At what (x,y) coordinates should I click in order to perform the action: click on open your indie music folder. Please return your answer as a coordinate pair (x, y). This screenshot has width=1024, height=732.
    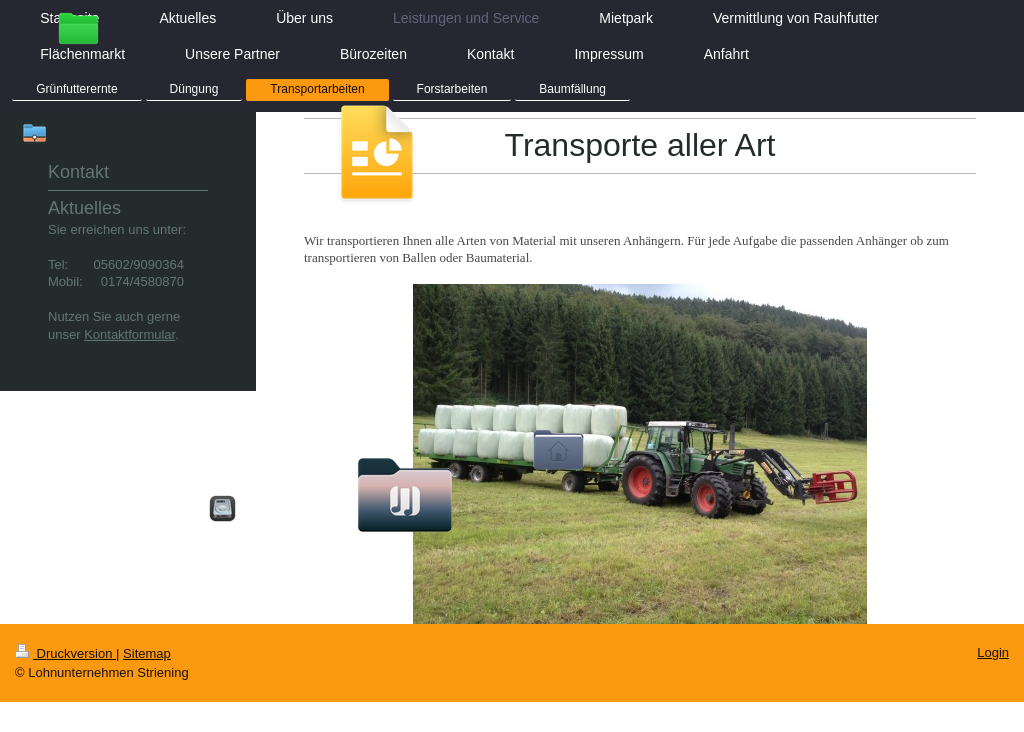
    Looking at the image, I should click on (404, 497).